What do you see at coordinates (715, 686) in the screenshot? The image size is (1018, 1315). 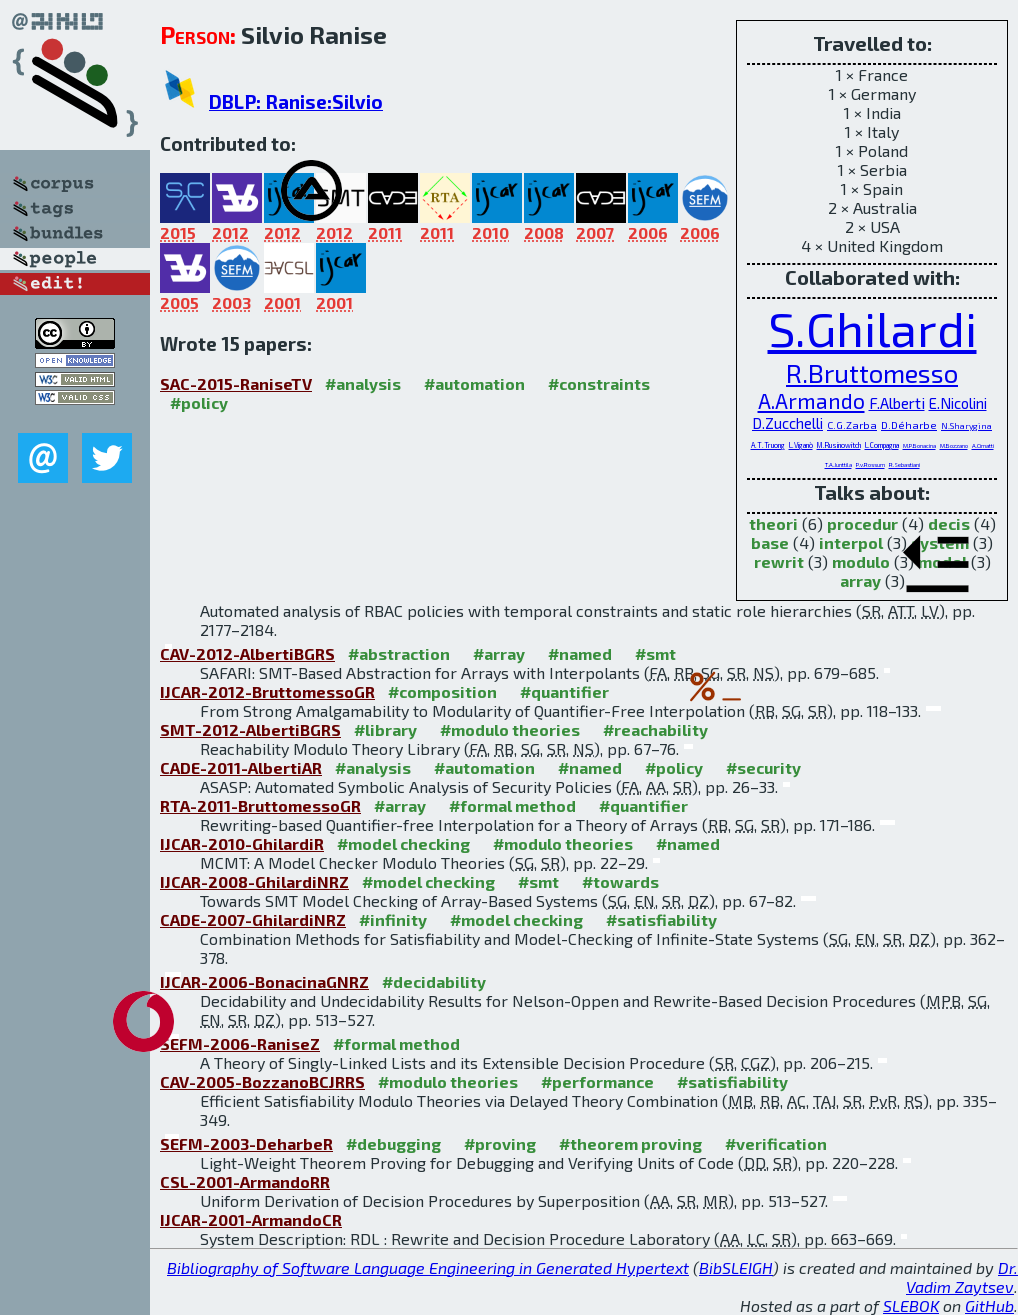 I see `zsh shell or terminal application` at bounding box center [715, 686].